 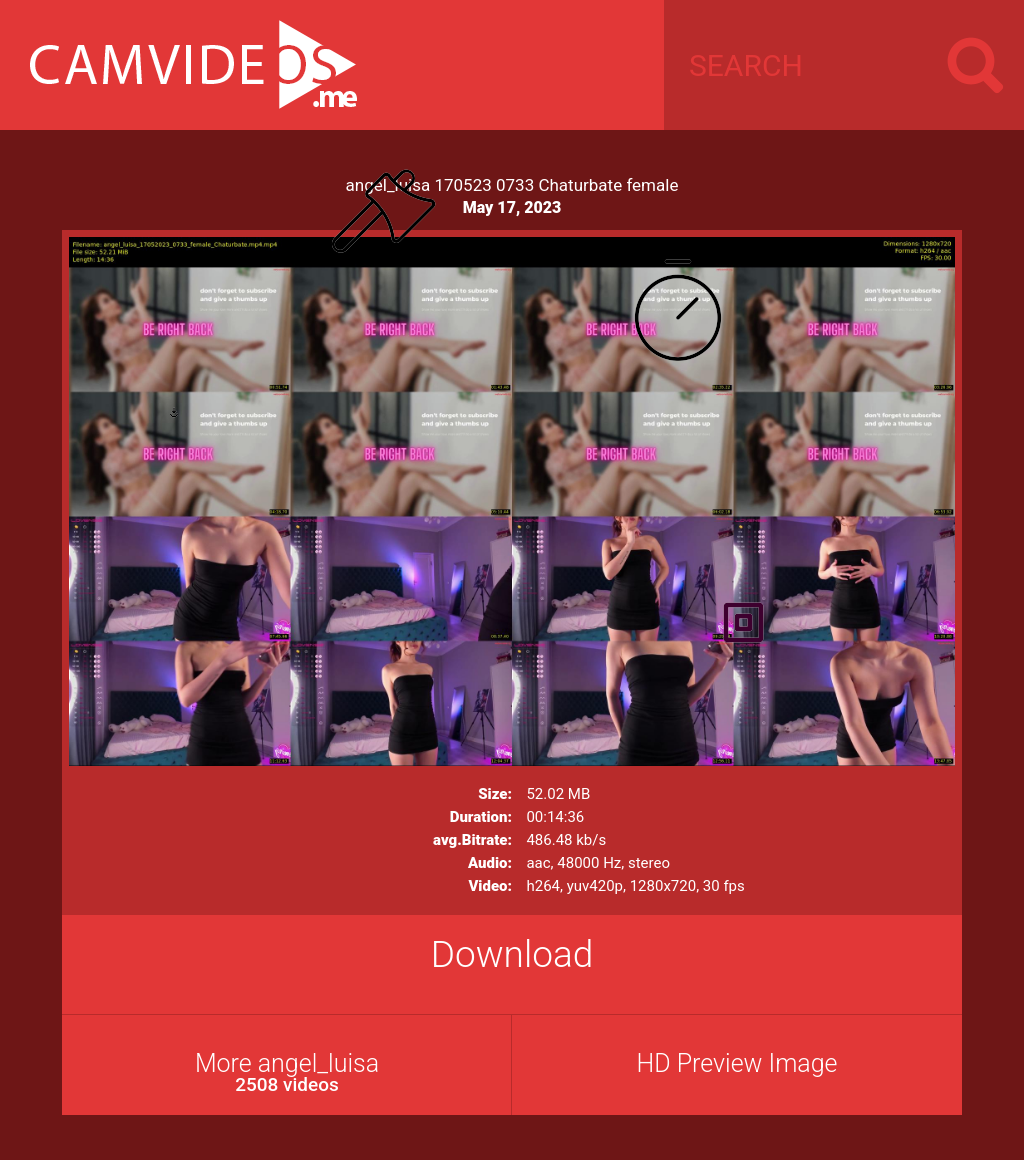 I want to click on Square payment services logo, so click(x=743, y=622).